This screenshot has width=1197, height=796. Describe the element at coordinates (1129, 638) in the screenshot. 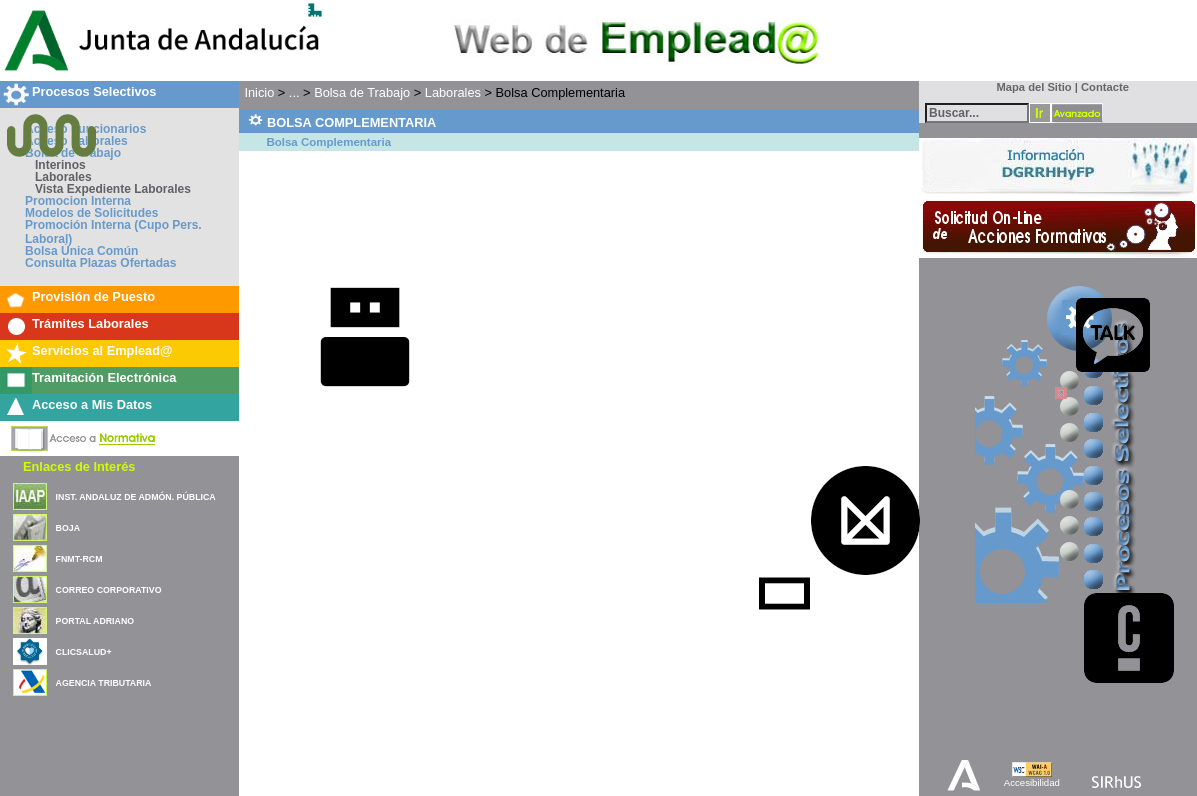

I see `camunda platform logo` at that location.